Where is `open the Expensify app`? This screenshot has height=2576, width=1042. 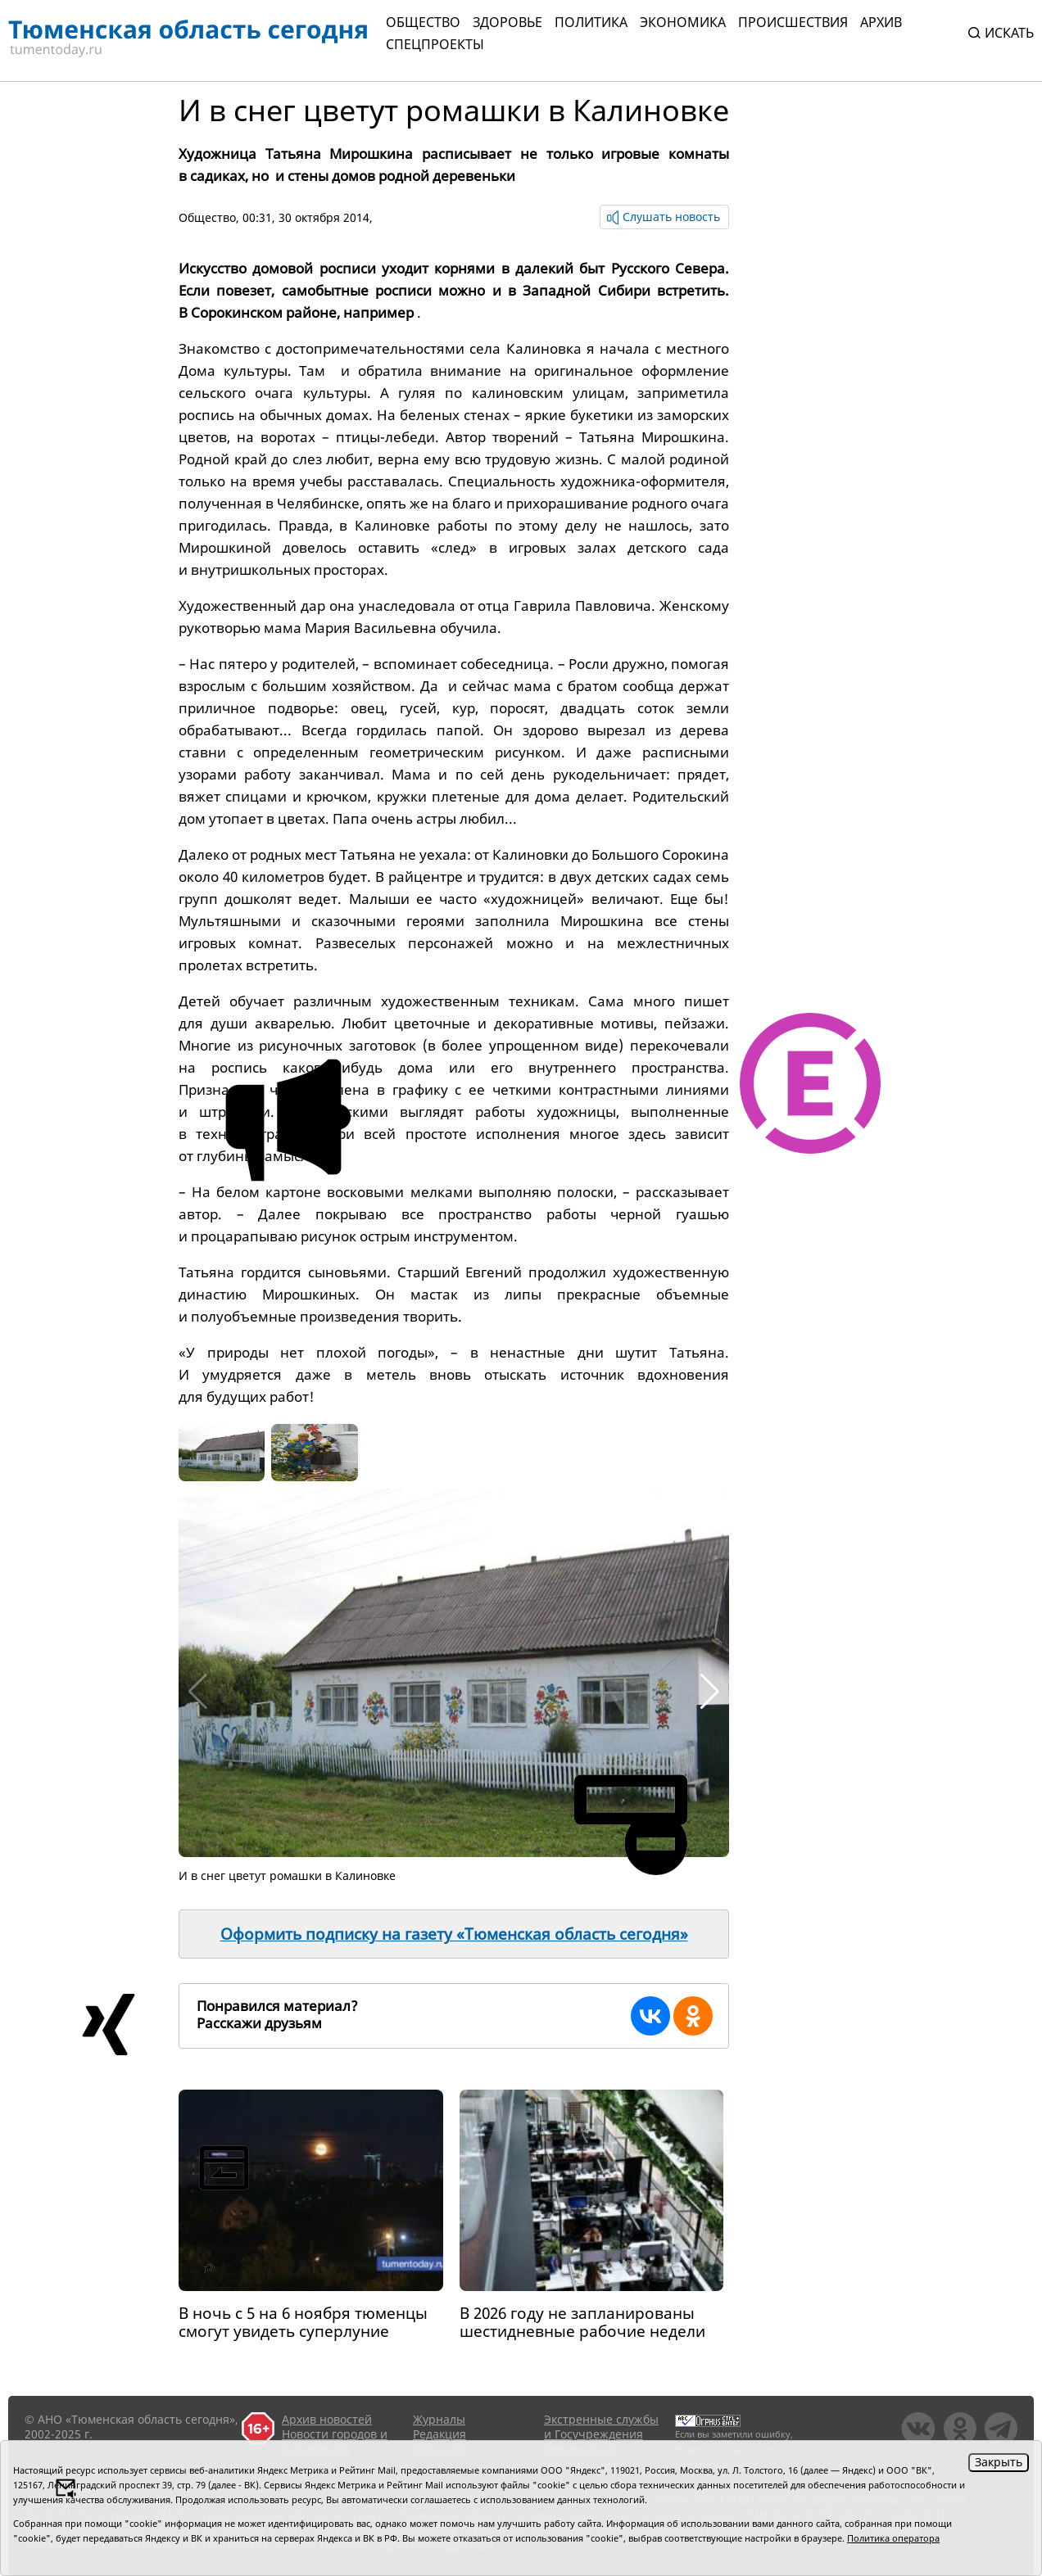 open the Expensify app is located at coordinates (810, 1083).